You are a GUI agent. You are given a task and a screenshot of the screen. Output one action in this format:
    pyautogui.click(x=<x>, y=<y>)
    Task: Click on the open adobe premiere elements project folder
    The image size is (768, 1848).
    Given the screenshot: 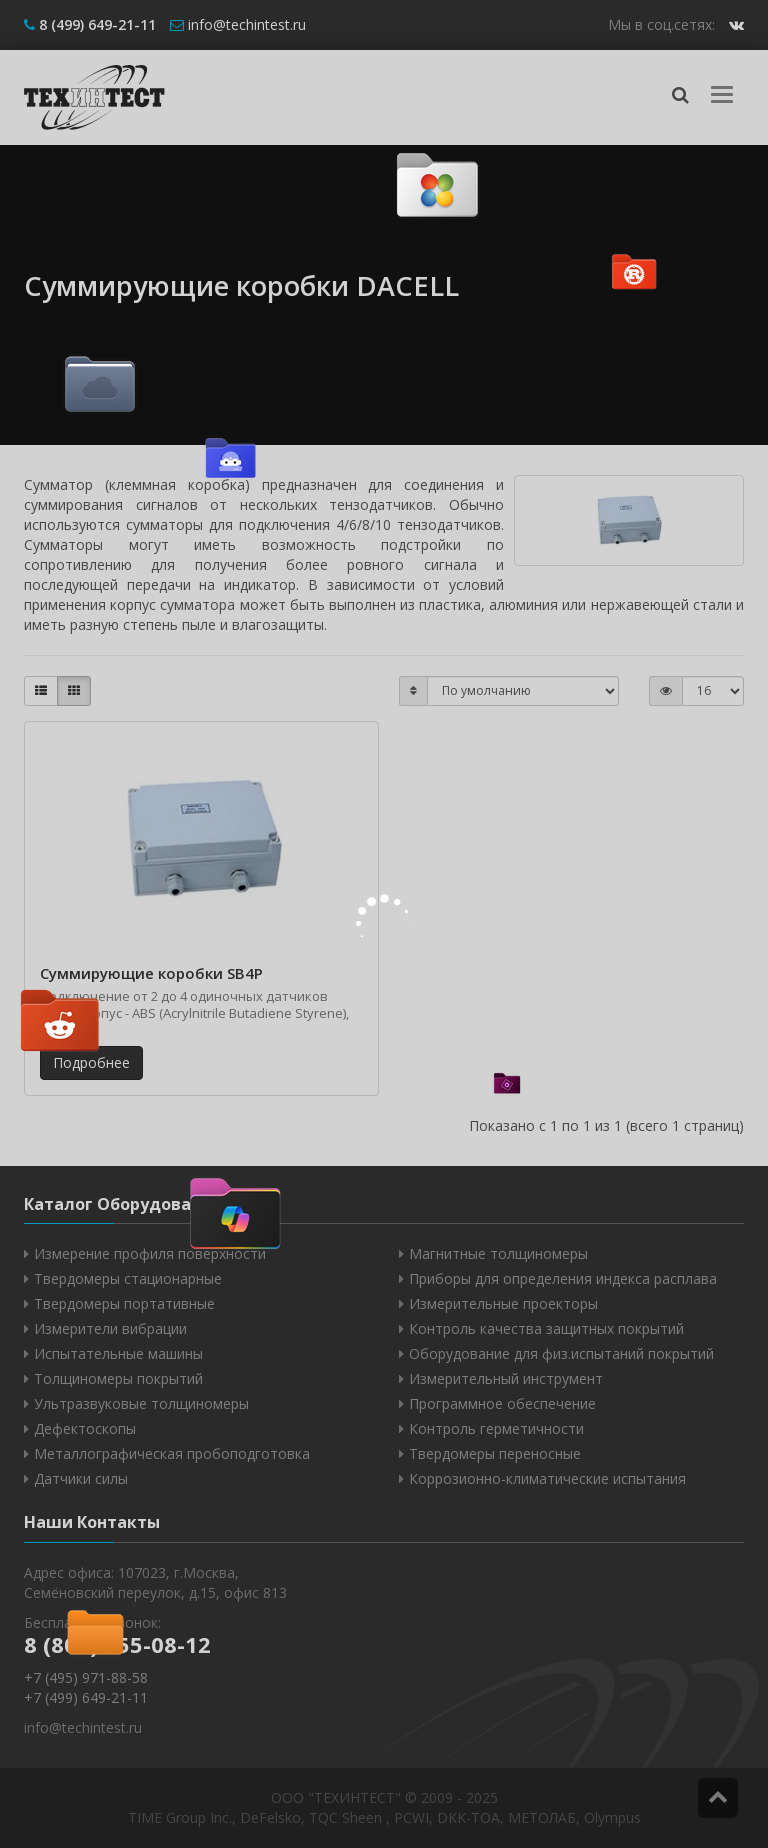 What is the action you would take?
    pyautogui.click(x=507, y=1084)
    